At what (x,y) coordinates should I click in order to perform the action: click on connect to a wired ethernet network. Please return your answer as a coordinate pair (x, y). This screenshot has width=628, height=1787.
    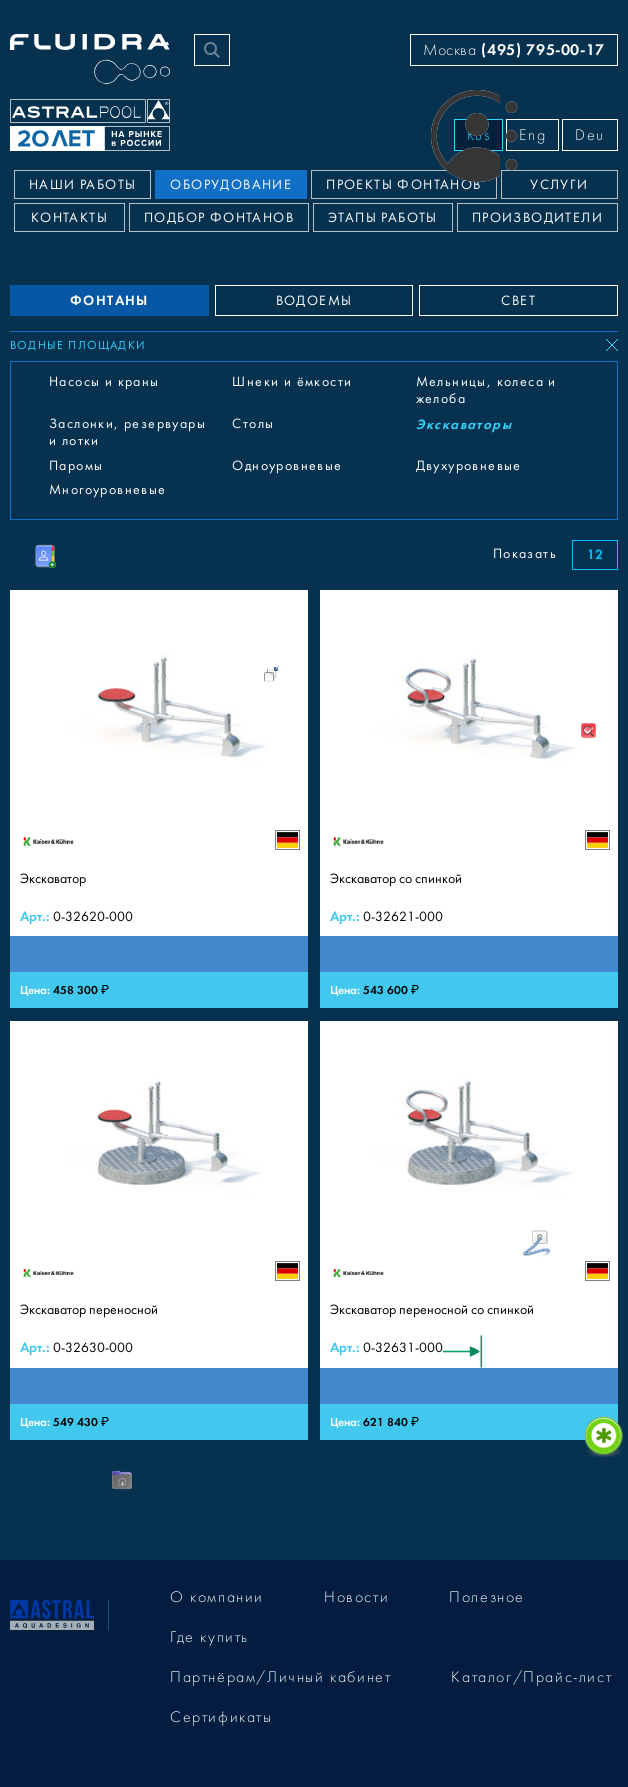
    Looking at the image, I should click on (536, 1243).